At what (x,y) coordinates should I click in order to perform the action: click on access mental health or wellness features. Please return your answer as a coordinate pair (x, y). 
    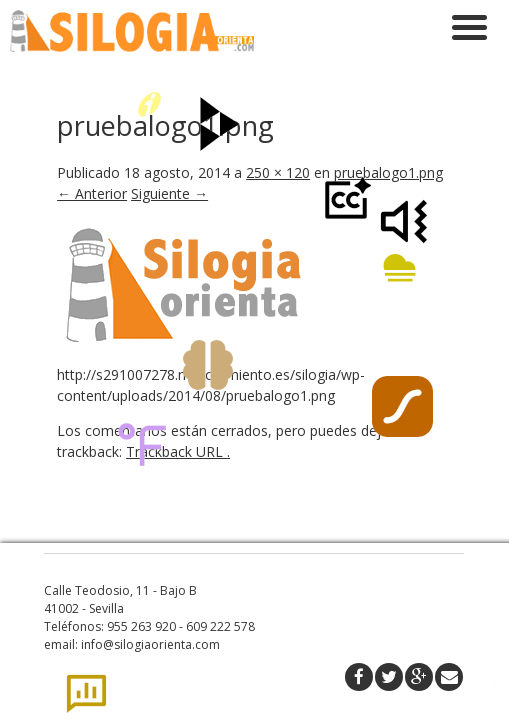
    Looking at the image, I should click on (208, 365).